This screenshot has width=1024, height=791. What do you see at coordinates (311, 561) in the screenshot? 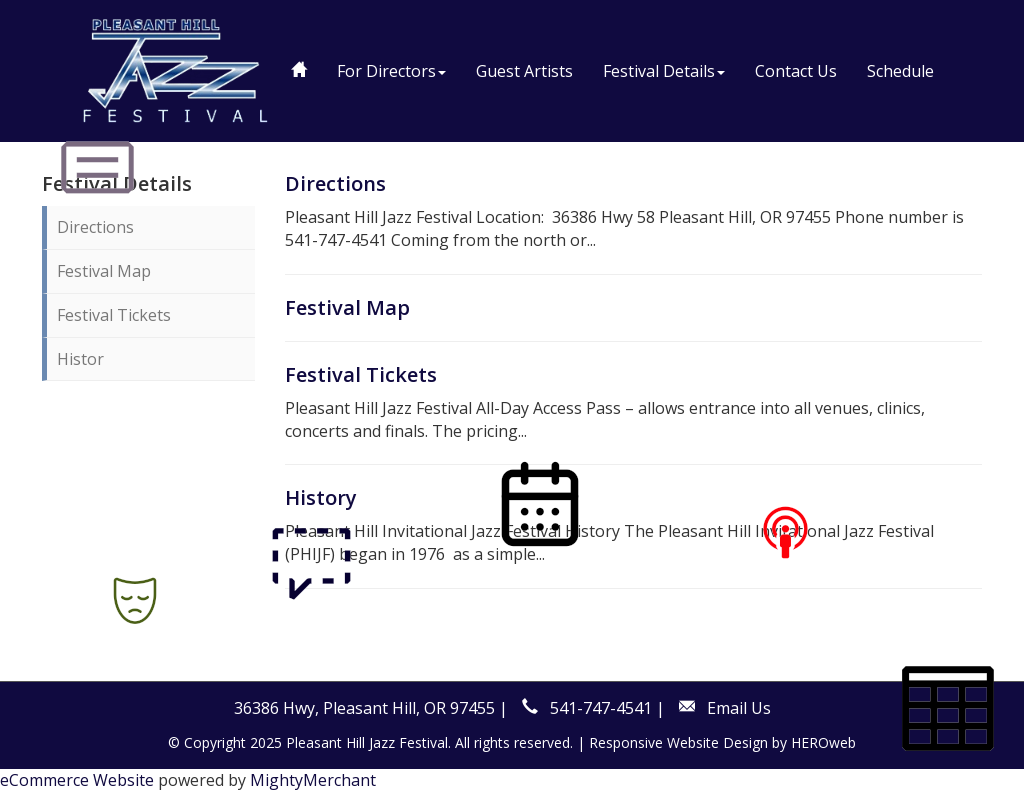
I see `a draft comment or unsaved message` at bounding box center [311, 561].